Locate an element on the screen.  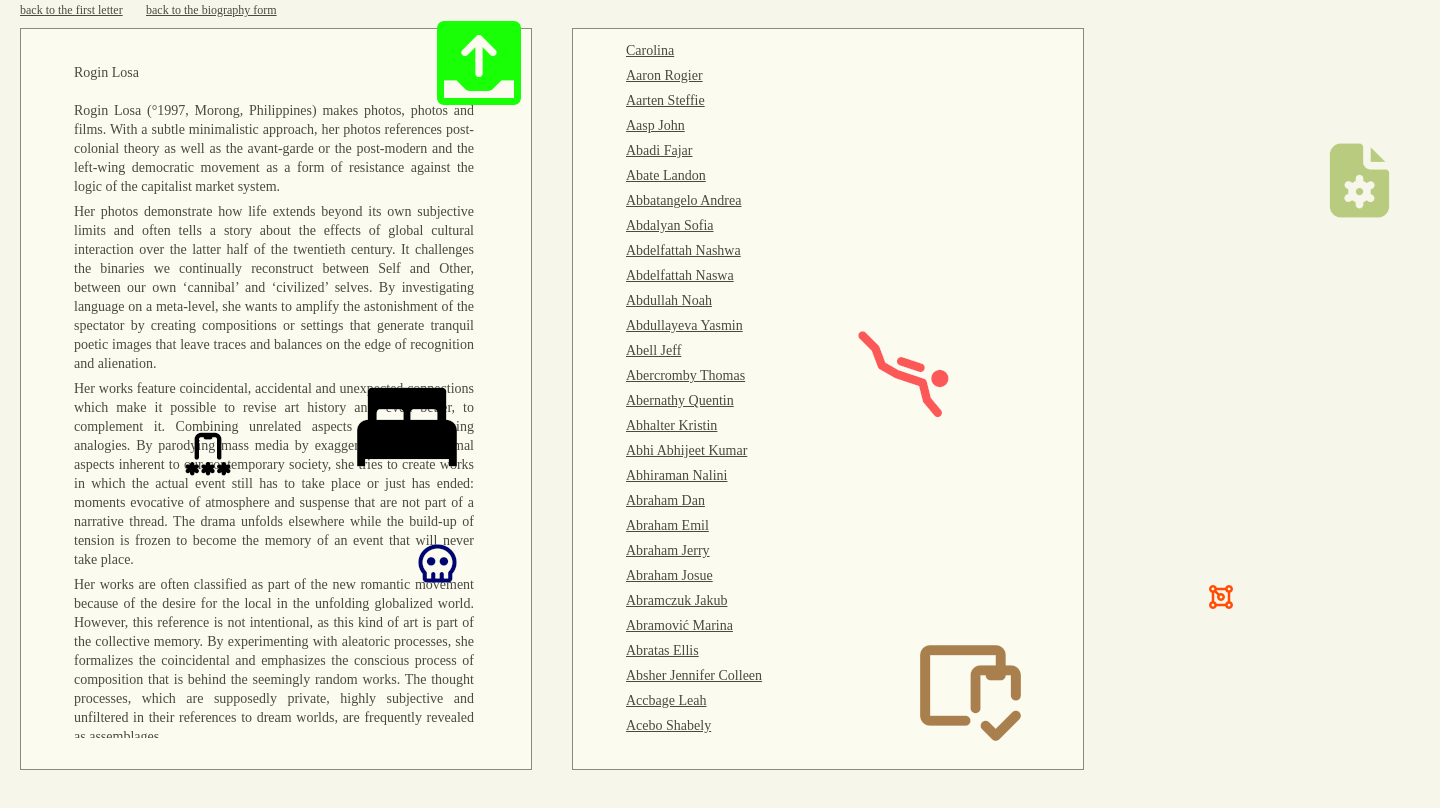
book a room or accommodation is located at coordinates (407, 427).